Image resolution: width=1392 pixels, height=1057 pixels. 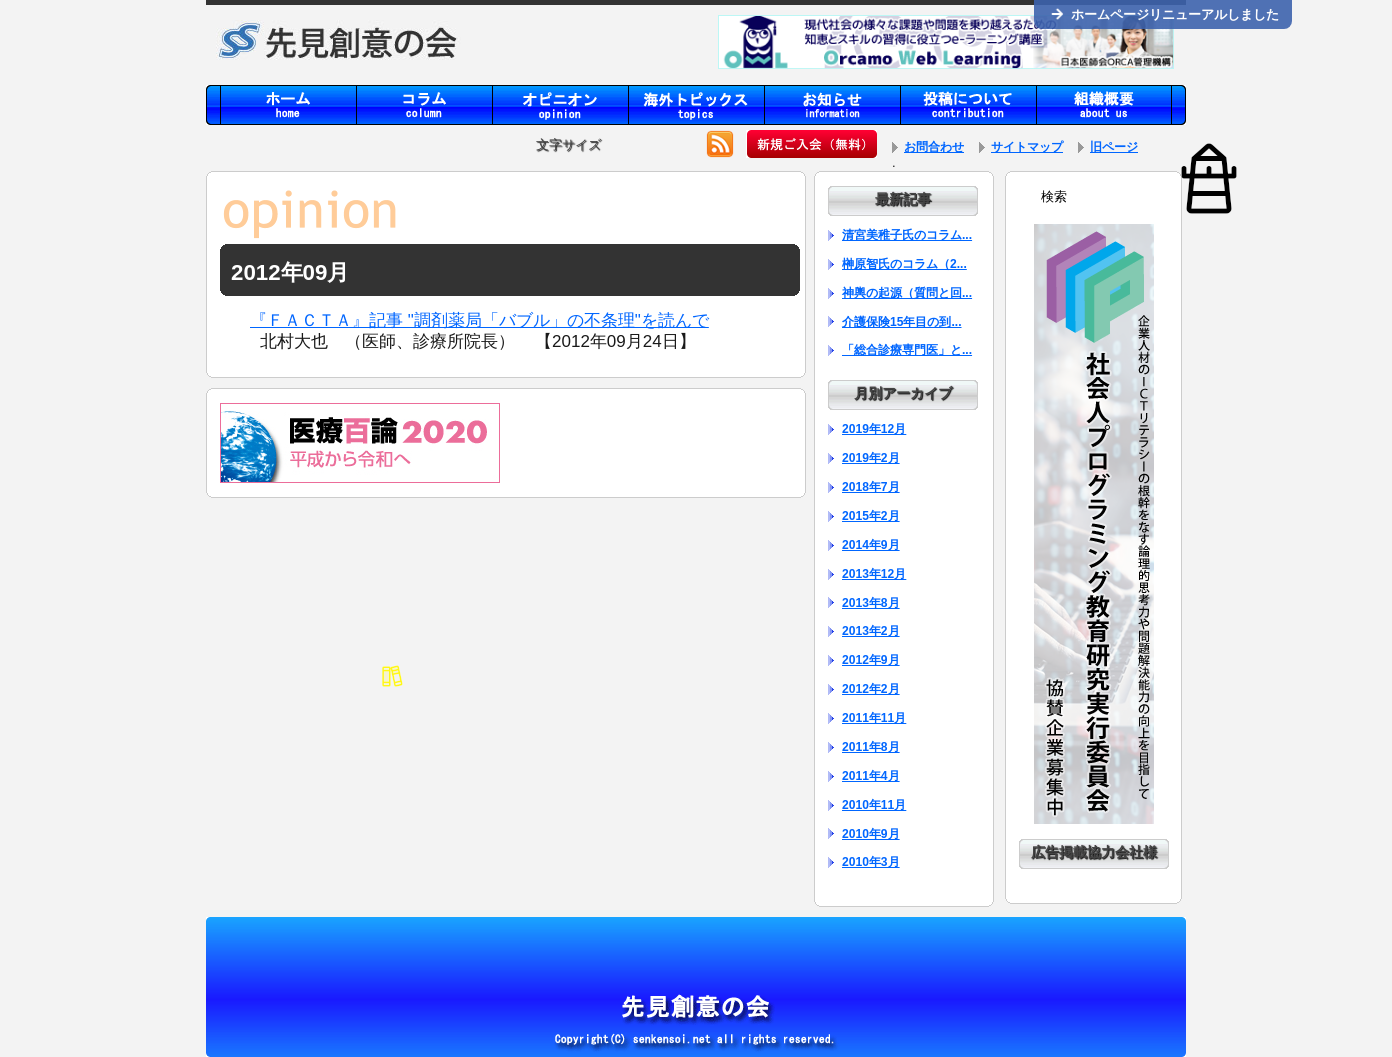 What do you see at coordinates (1209, 181) in the screenshot?
I see `access website accessibility or performance insights` at bounding box center [1209, 181].